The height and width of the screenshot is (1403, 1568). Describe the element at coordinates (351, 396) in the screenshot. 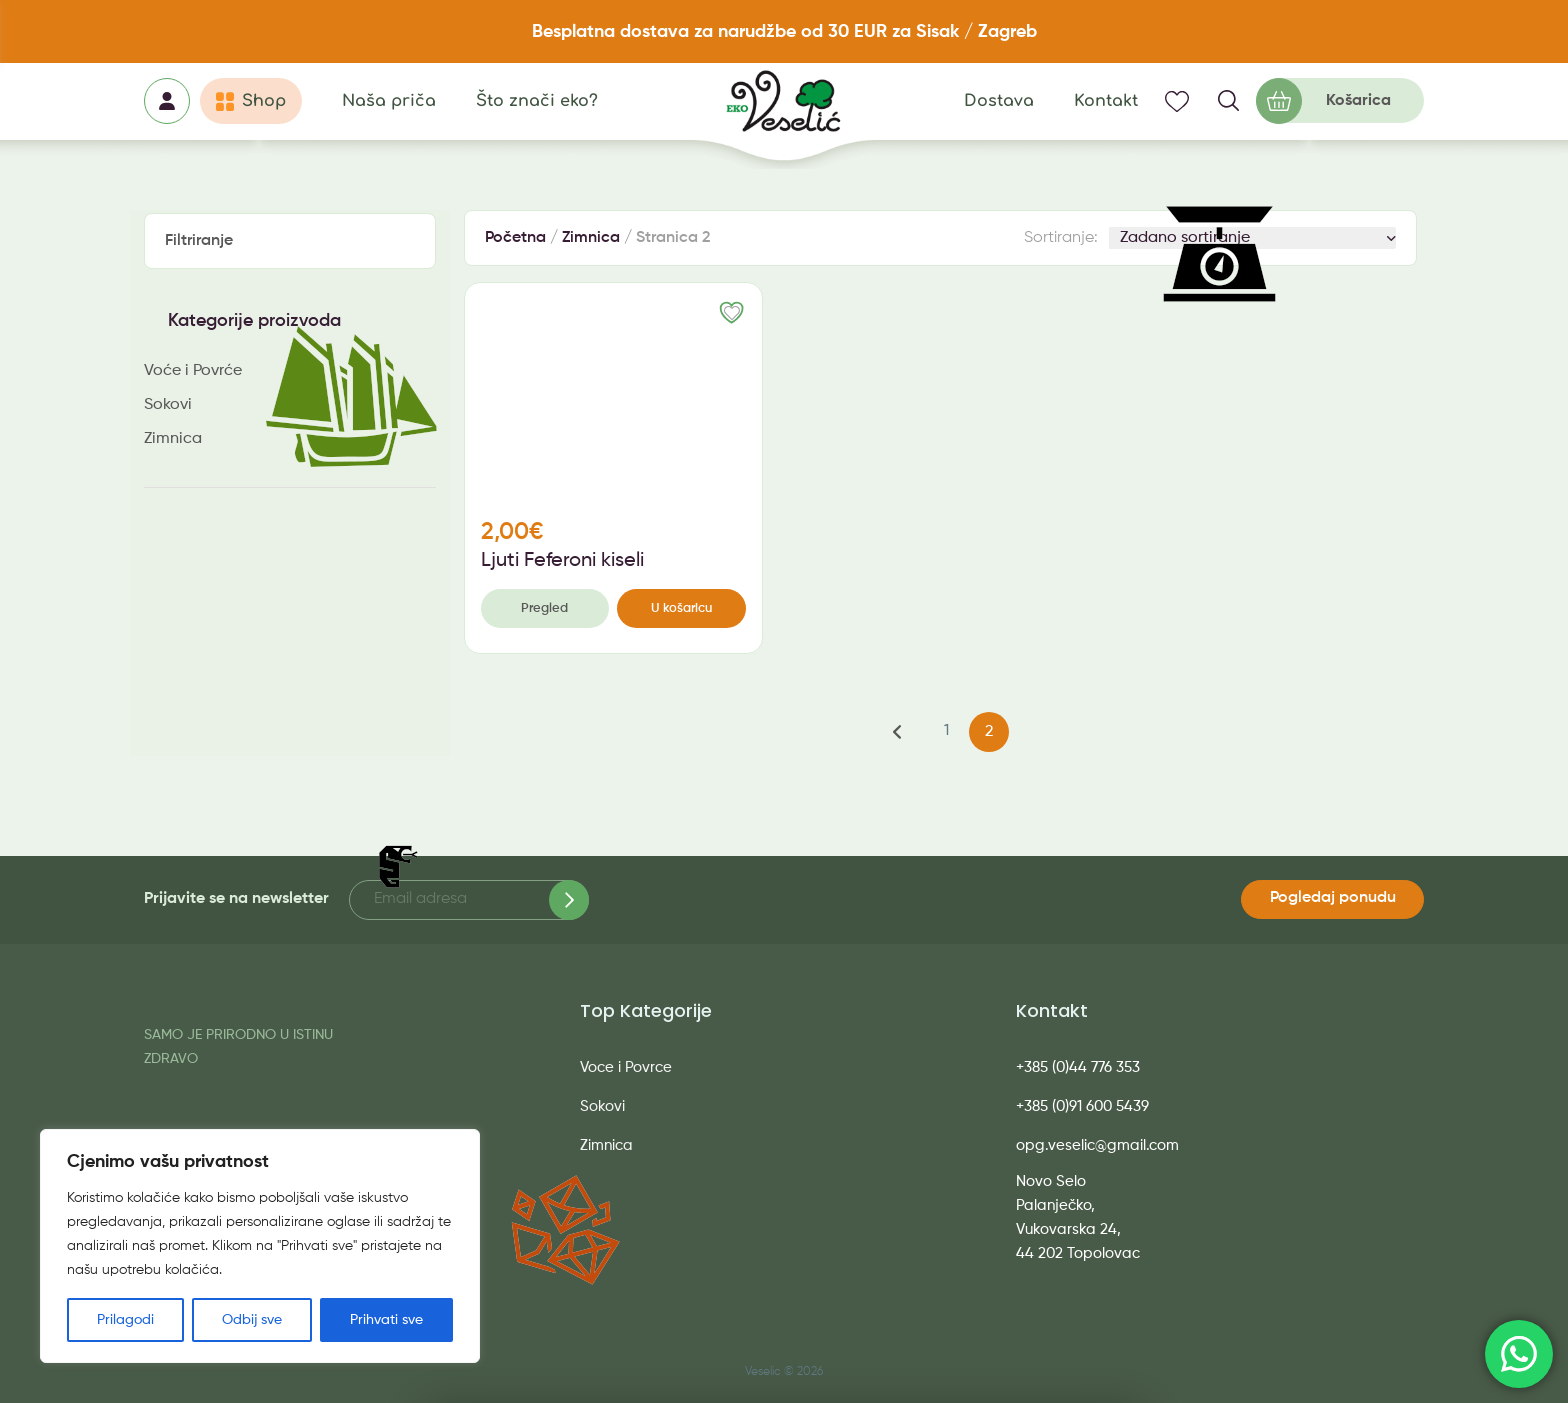

I see `fishing activity or minigame` at that location.